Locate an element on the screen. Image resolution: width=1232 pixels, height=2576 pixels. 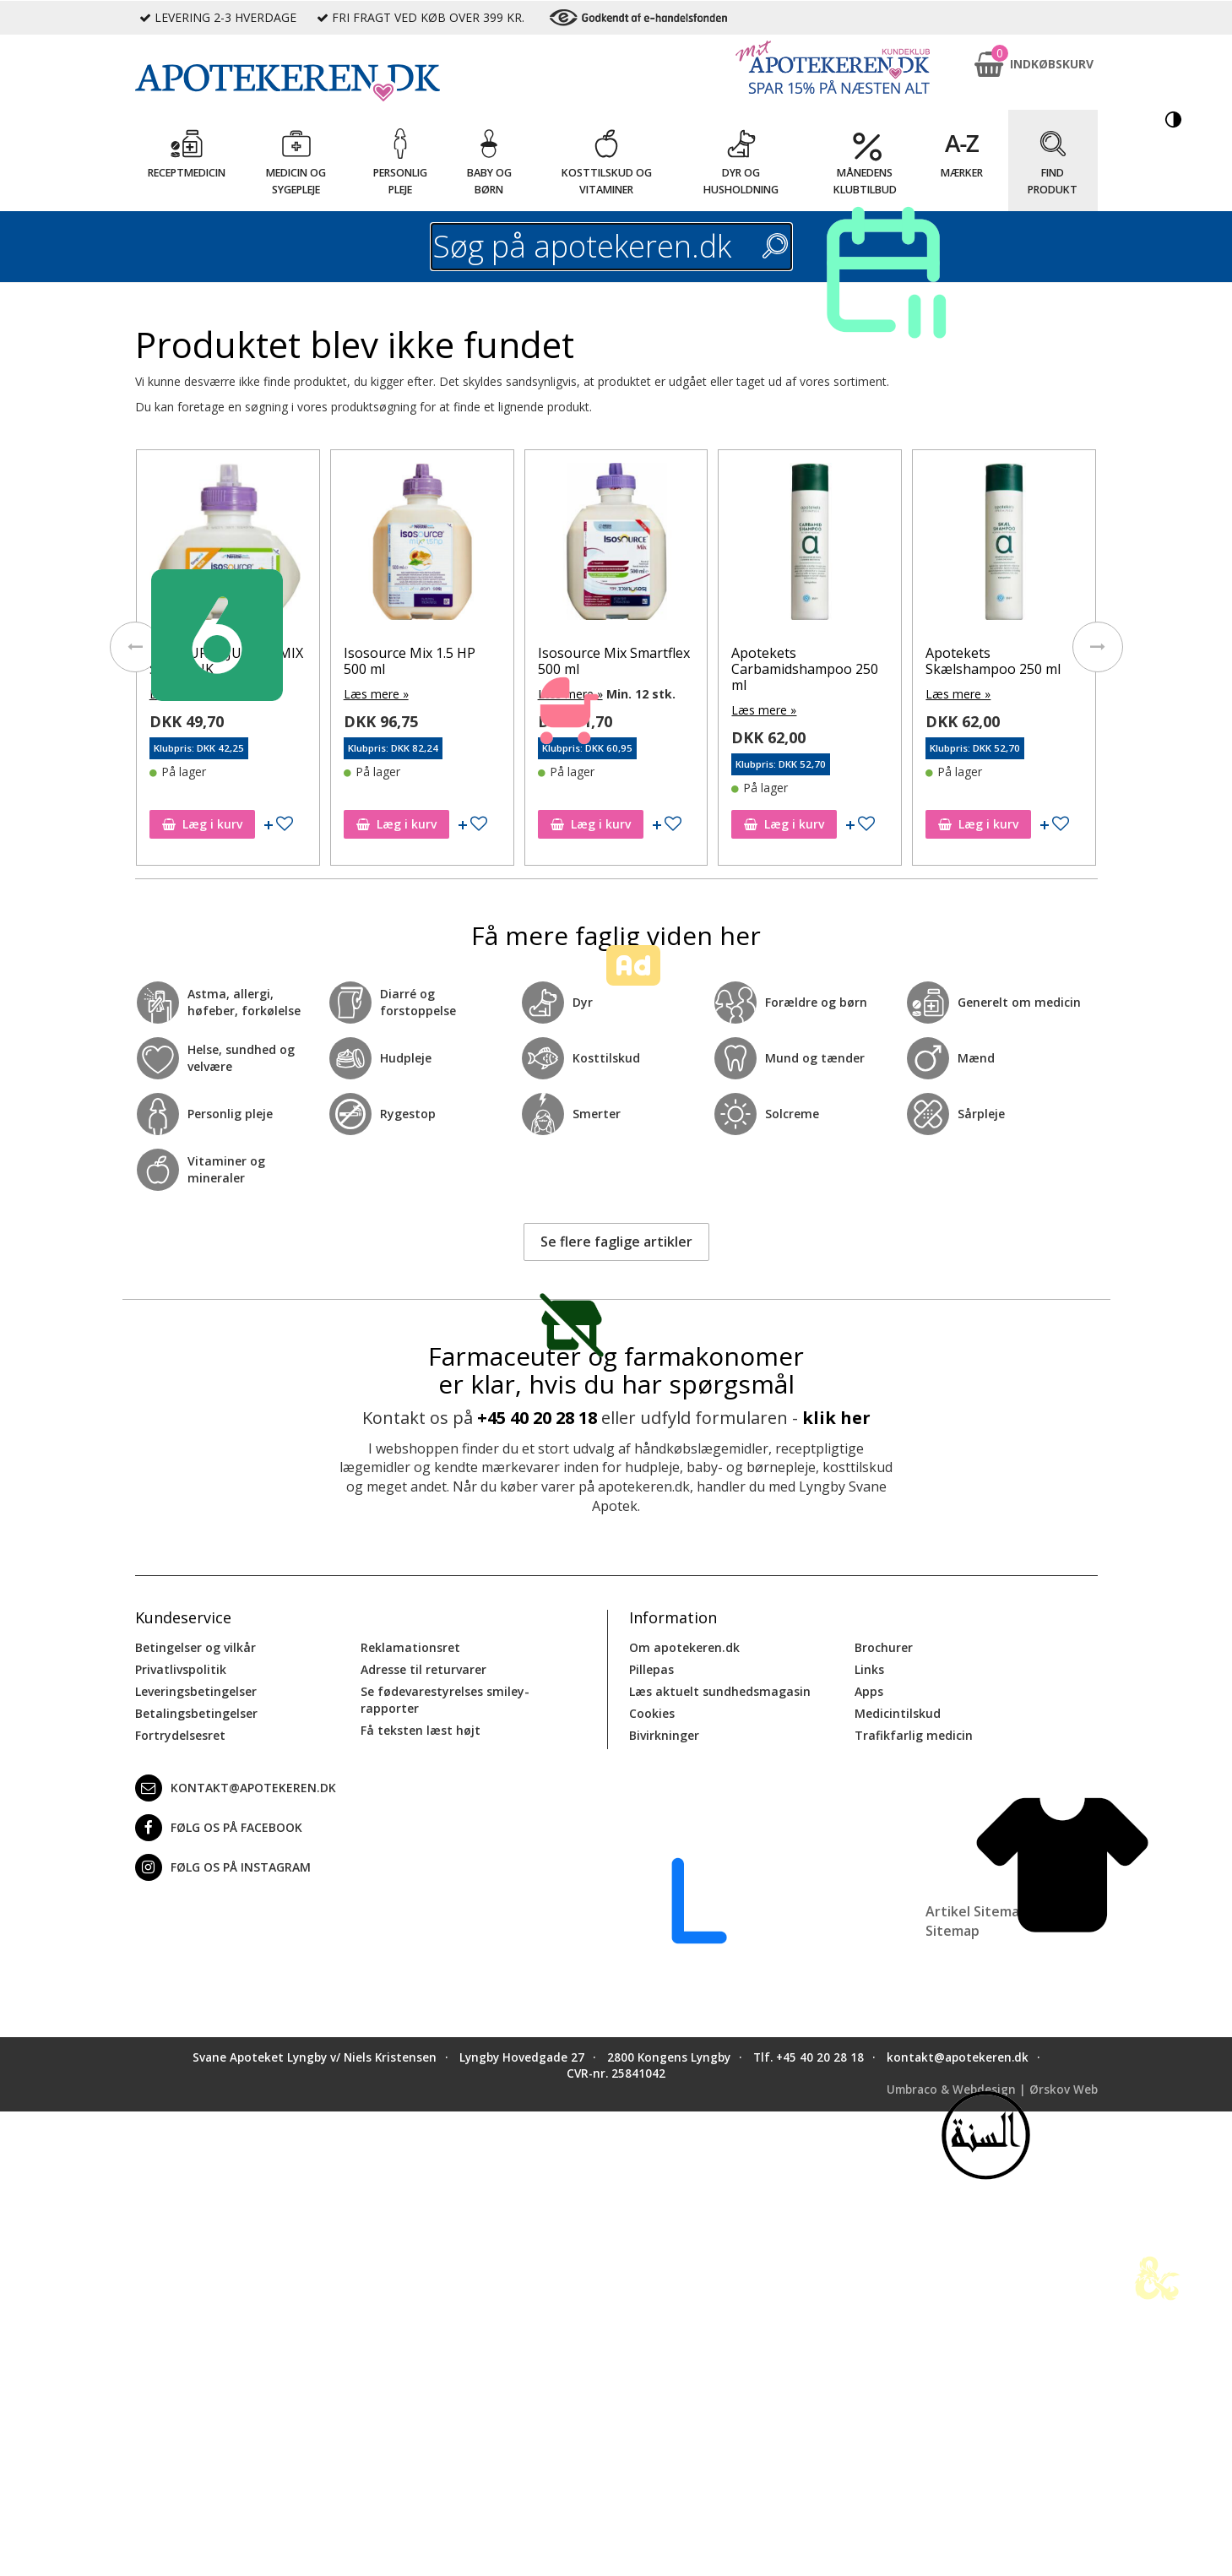
browse clothing or apparel items is located at coordinates (1062, 1861).